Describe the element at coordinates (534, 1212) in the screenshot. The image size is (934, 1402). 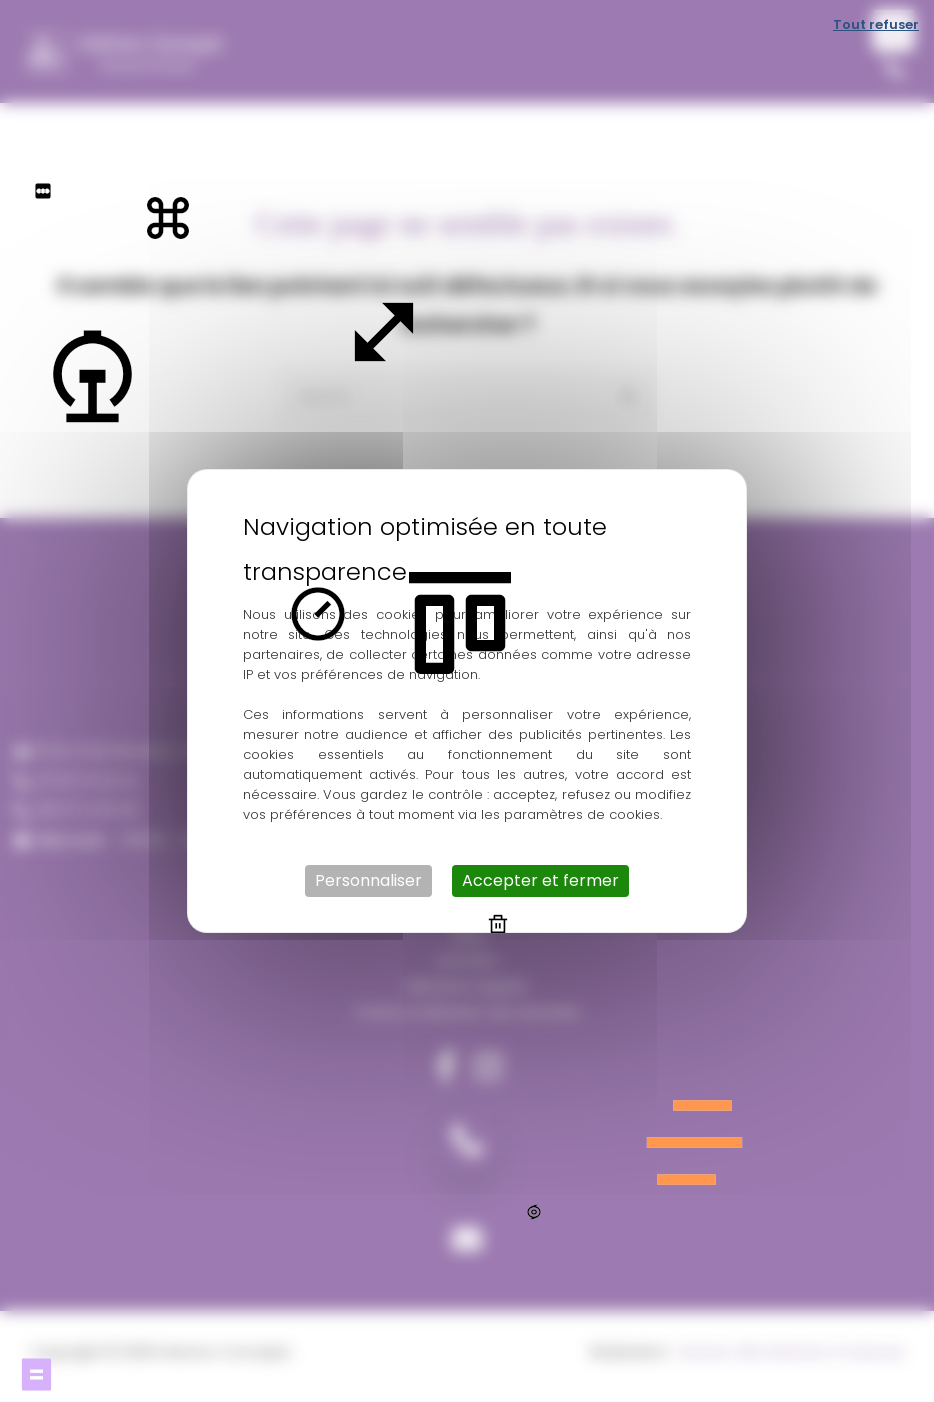
I see `indicates typhoon or hurricane weather alert` at that location.